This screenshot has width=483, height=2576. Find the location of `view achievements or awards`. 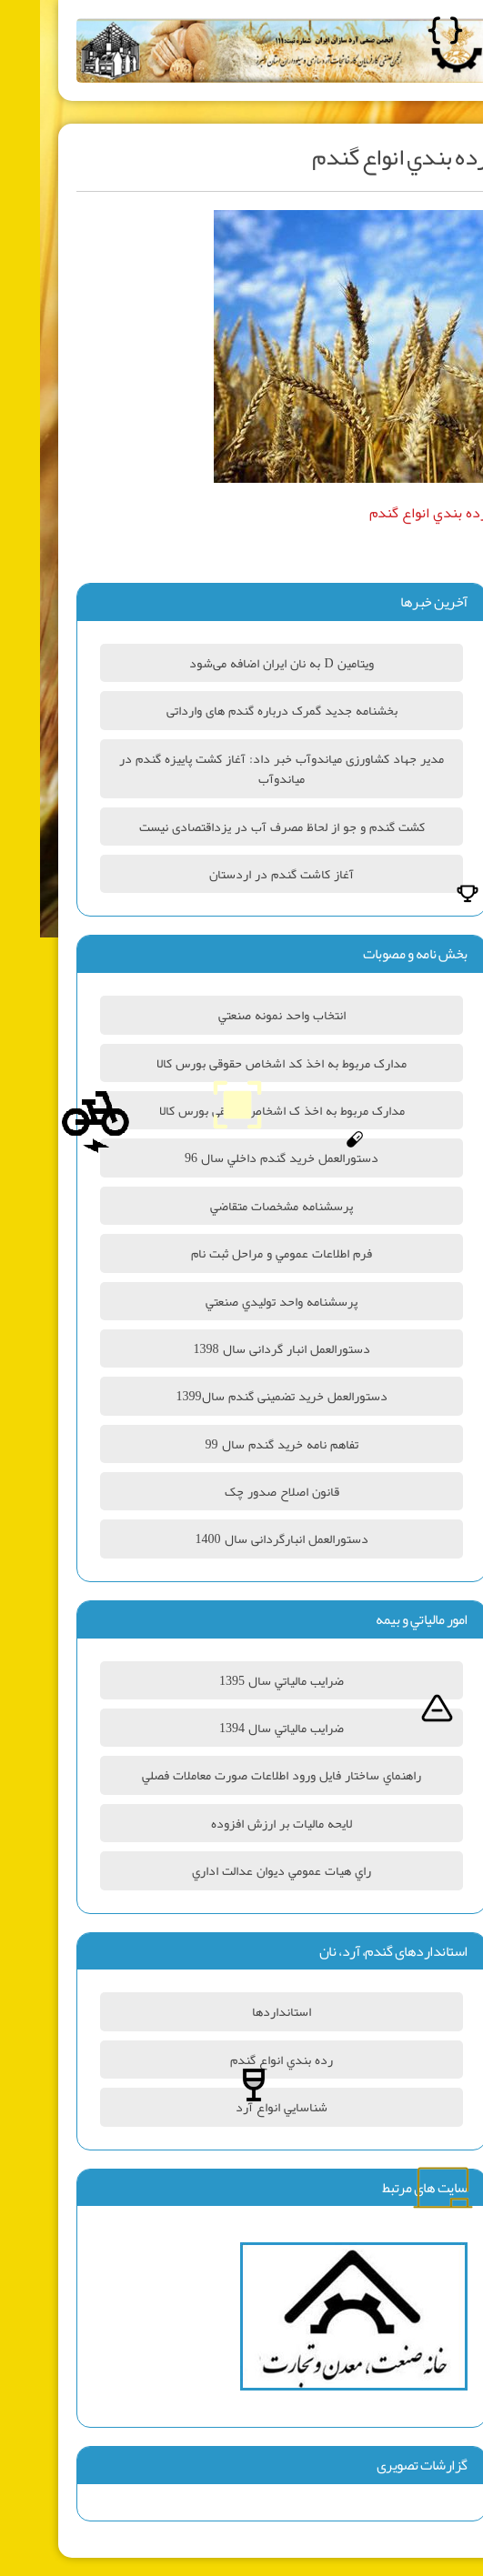

view achievements or awards is located at coordinates (468, 893).